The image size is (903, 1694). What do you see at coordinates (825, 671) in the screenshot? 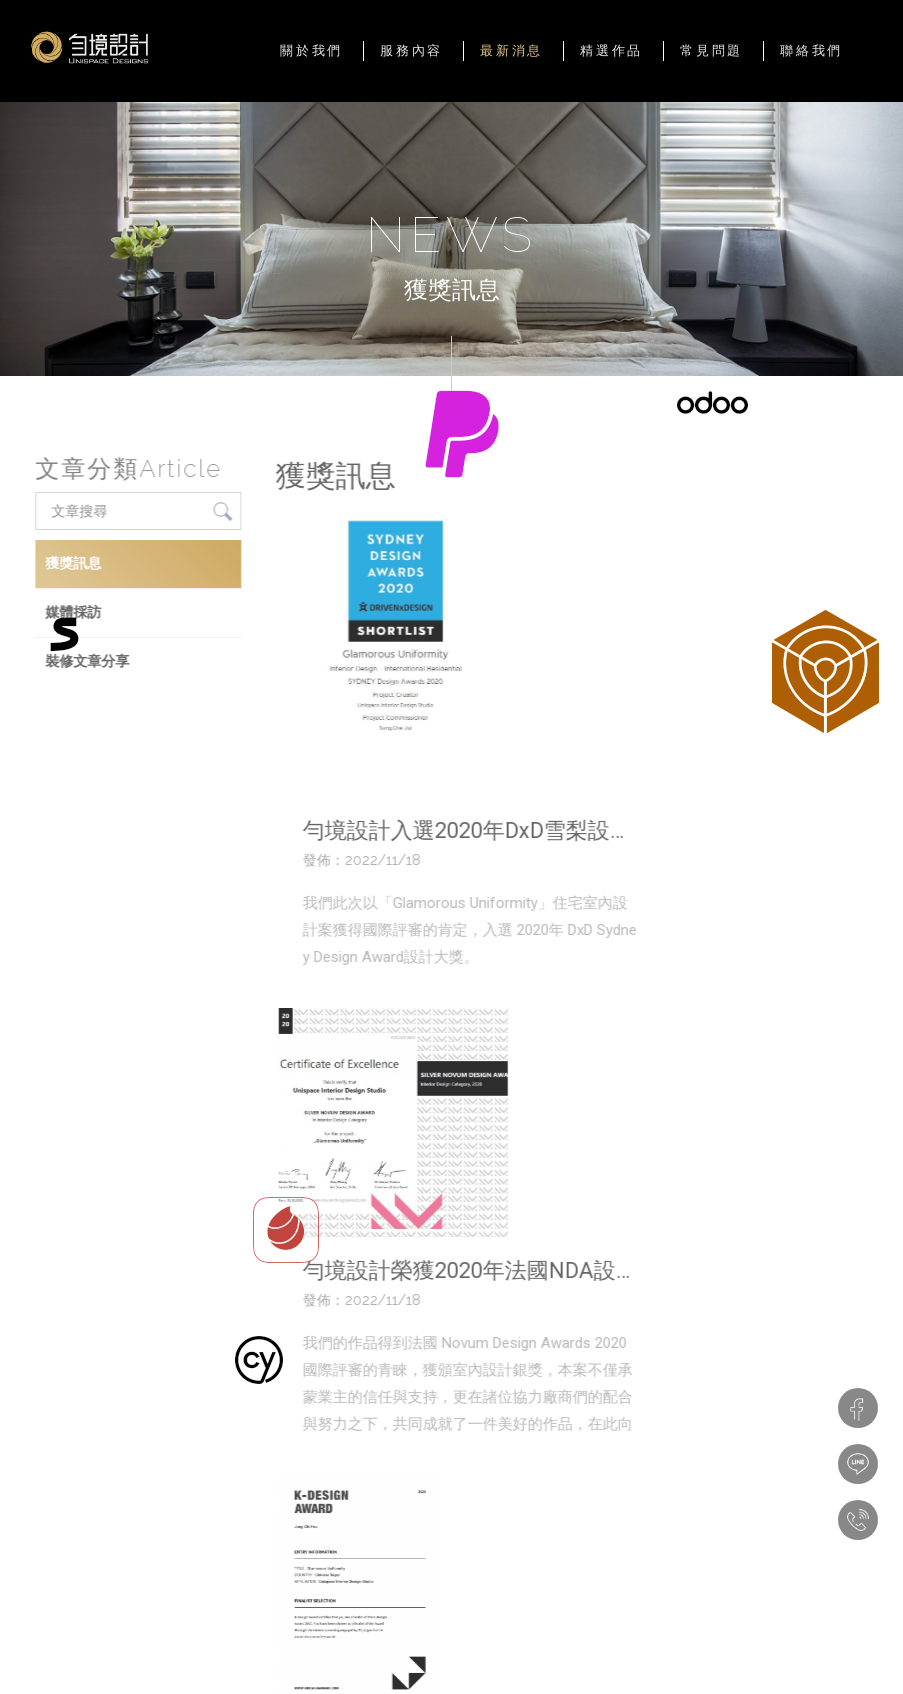
I see `trivy security scanner logo` at bounding box center [825, 671].